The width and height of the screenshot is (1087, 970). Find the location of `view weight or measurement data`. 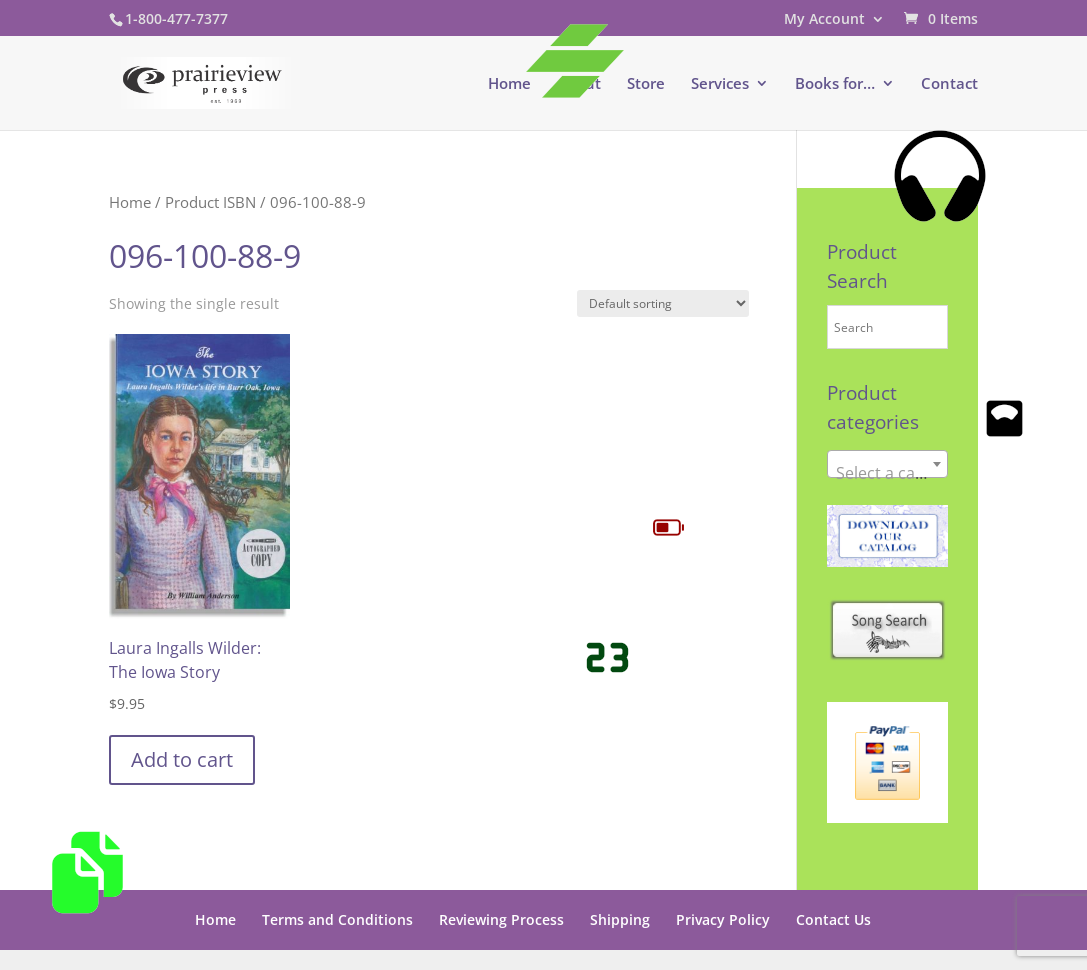

view weight or measurement data is located at coordinates (1004, 418).